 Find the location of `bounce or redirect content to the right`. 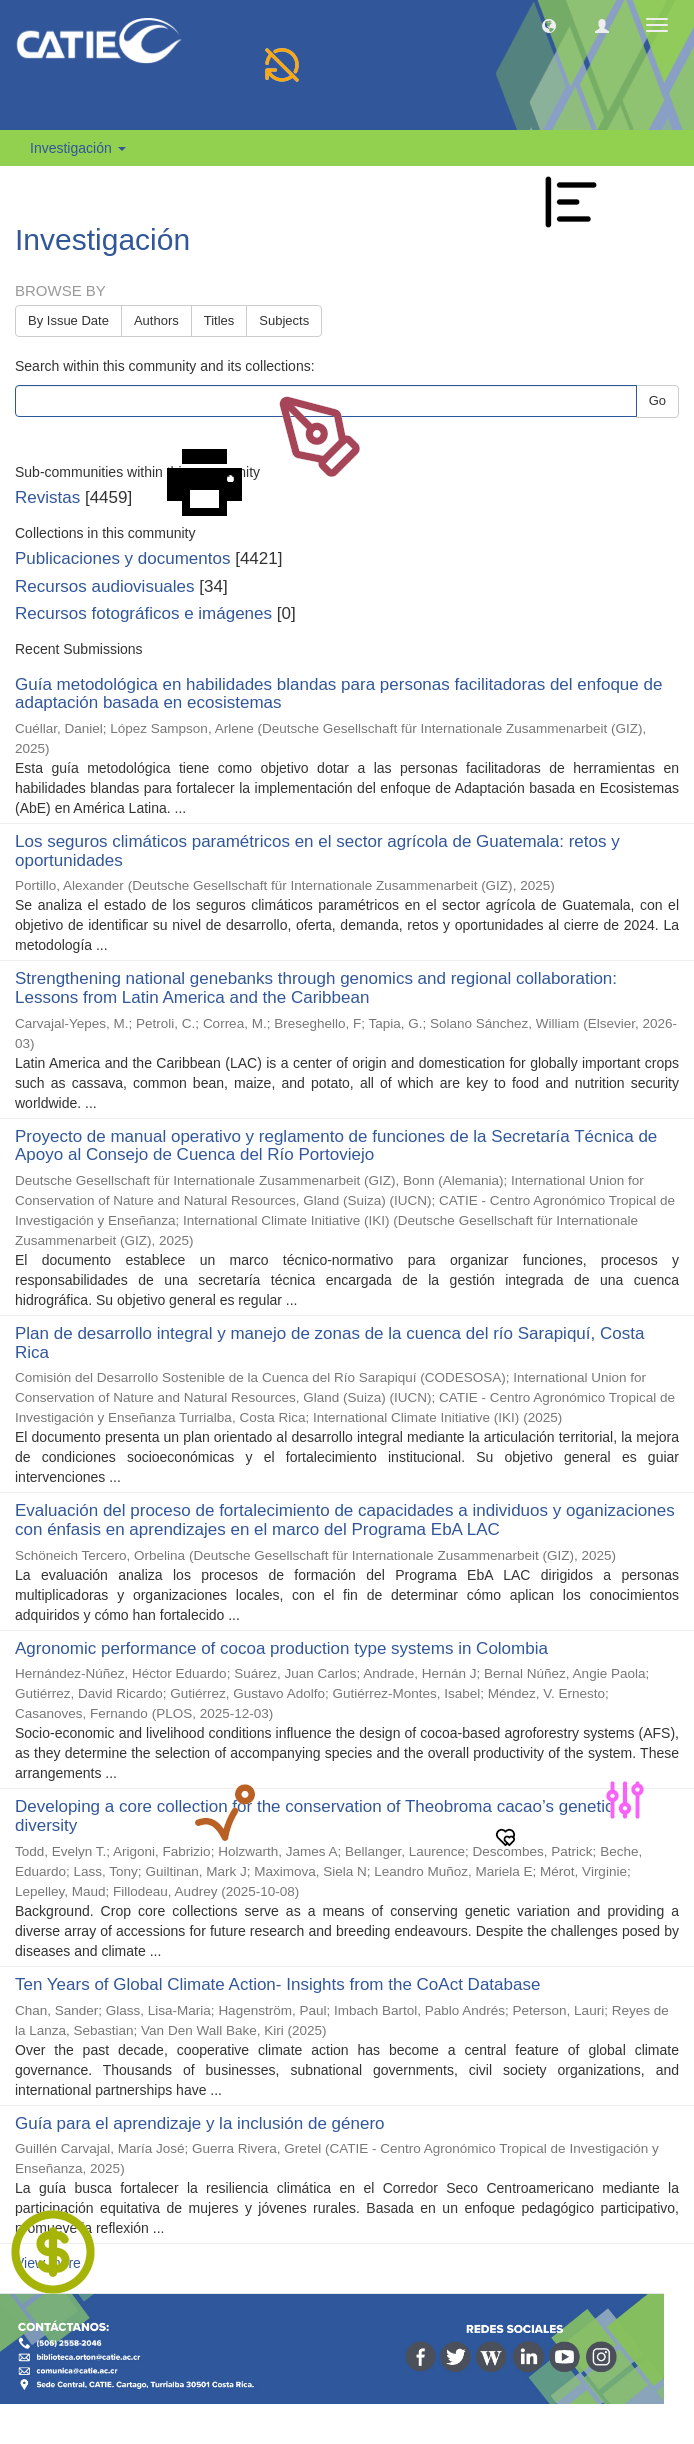

bounce or redirect content to the right is located at coordinates (225, 1811).